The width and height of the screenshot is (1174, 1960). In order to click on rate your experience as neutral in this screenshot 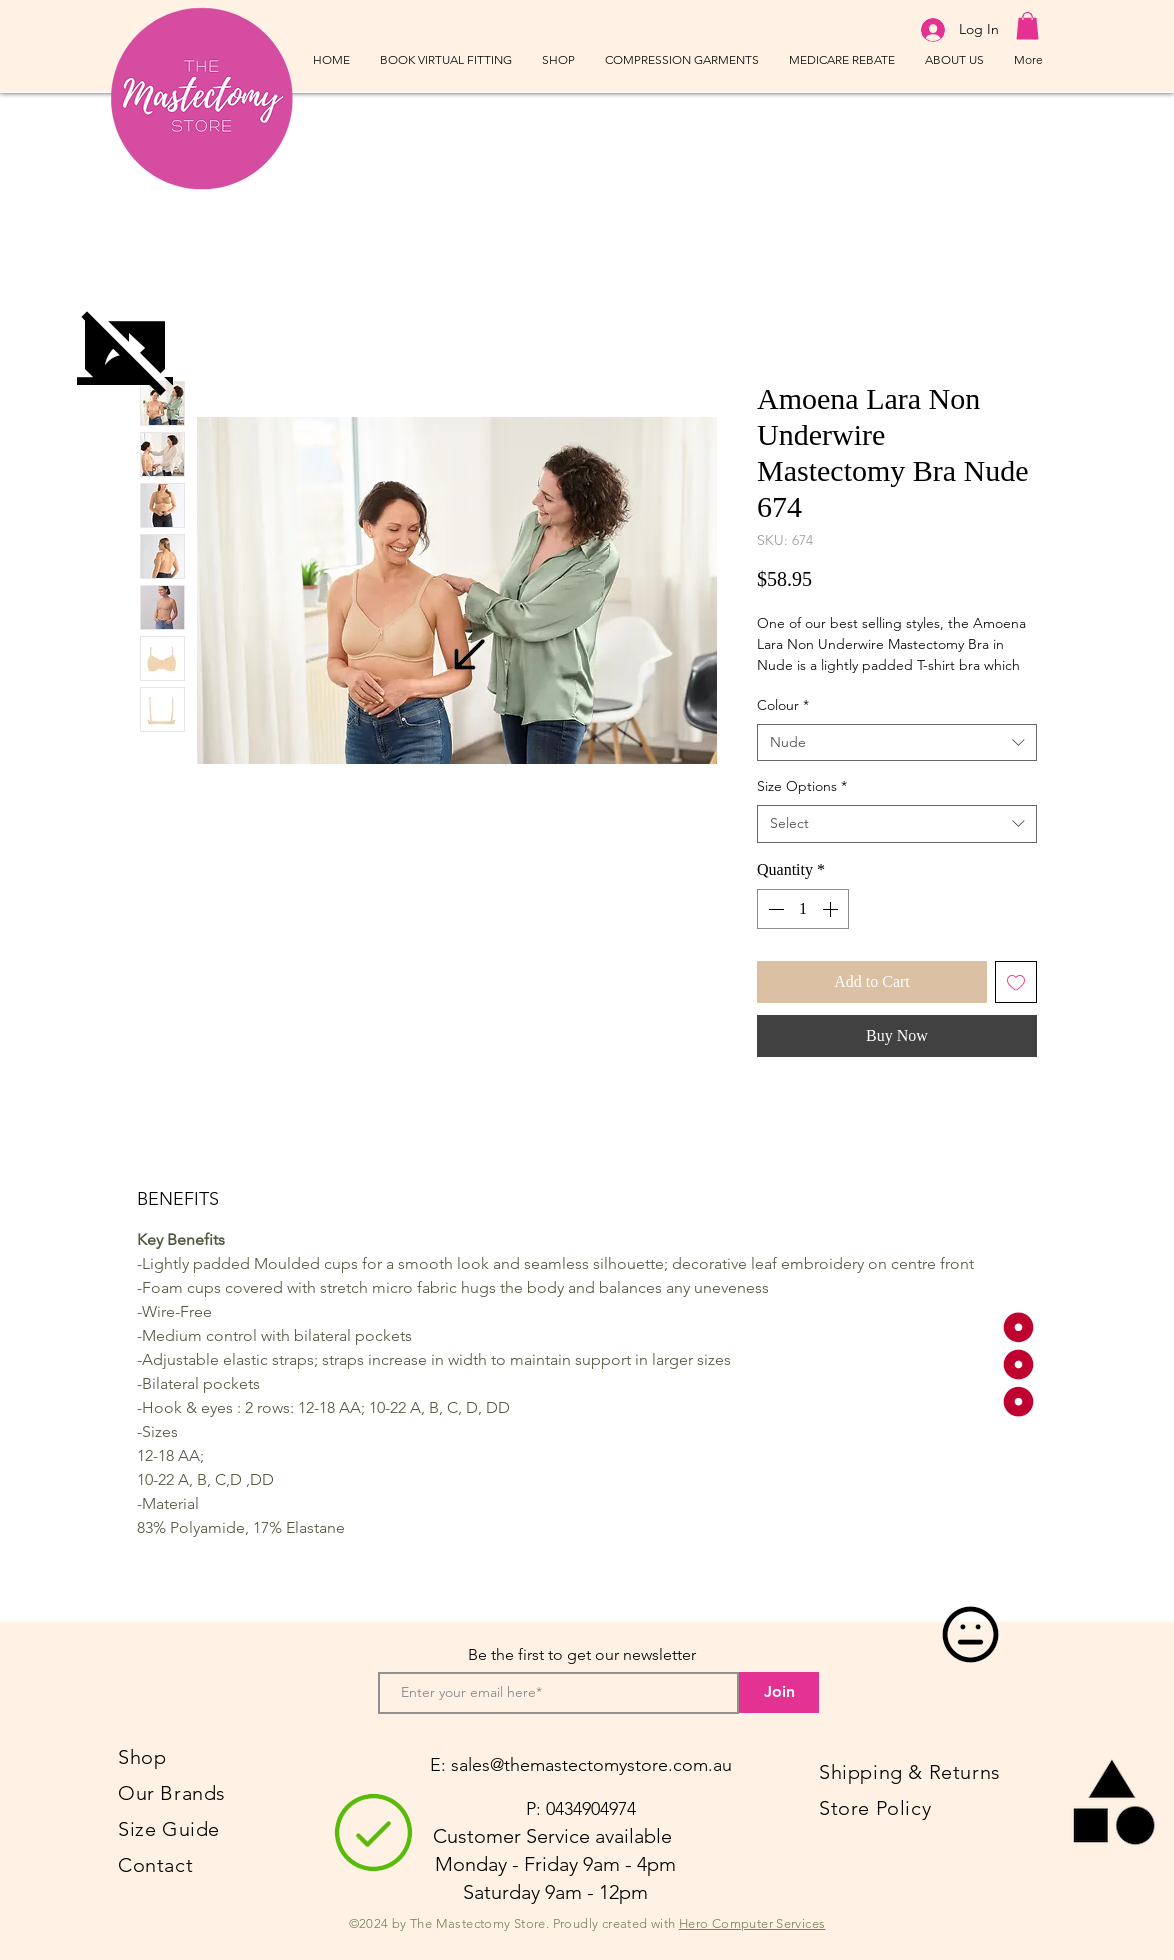, I will do `click(970, 1634)`.